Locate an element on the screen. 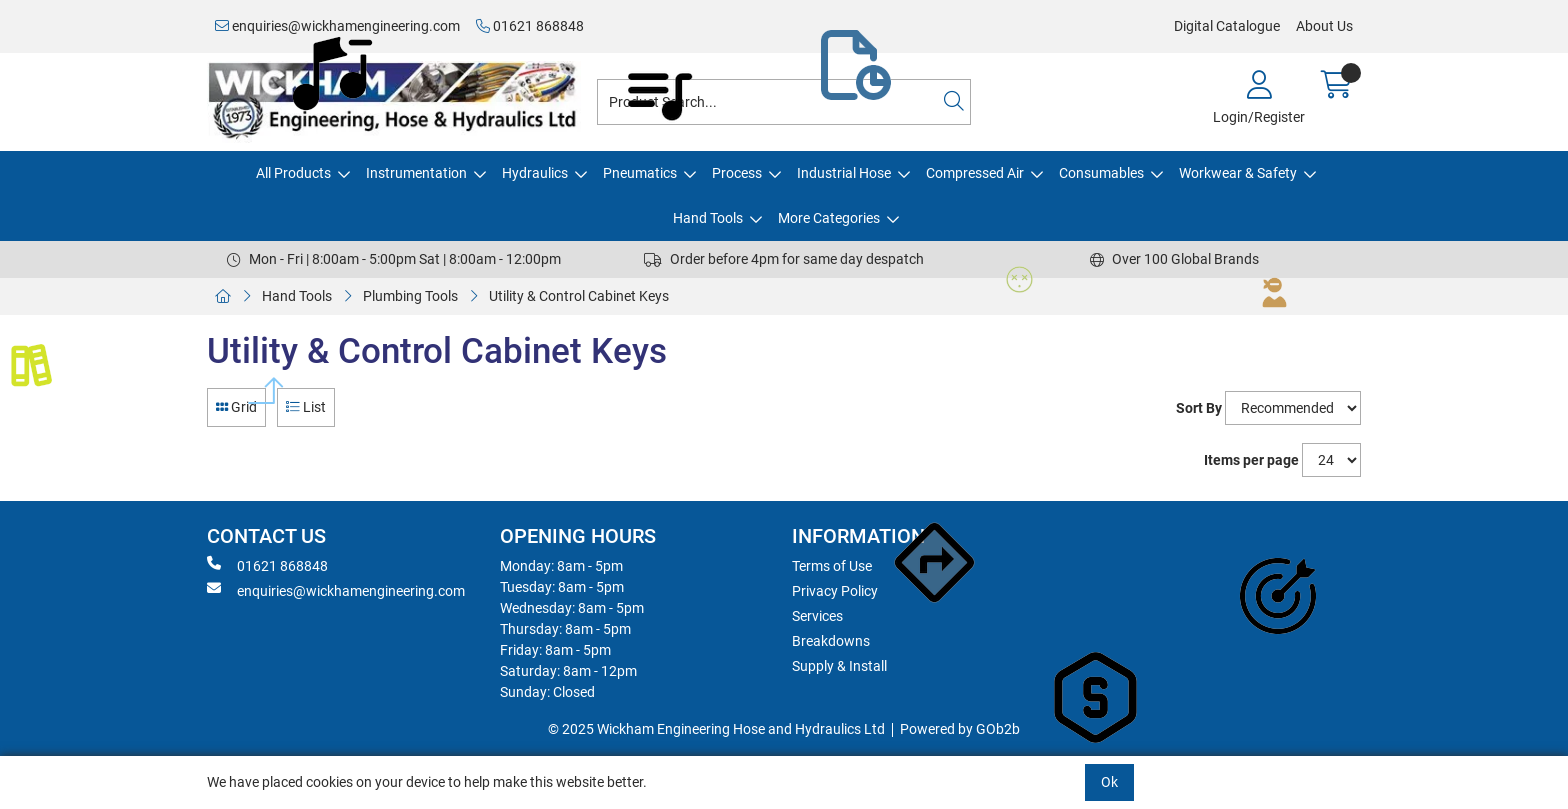  indicates an error or failed action is located at coordinates (1019, 279).